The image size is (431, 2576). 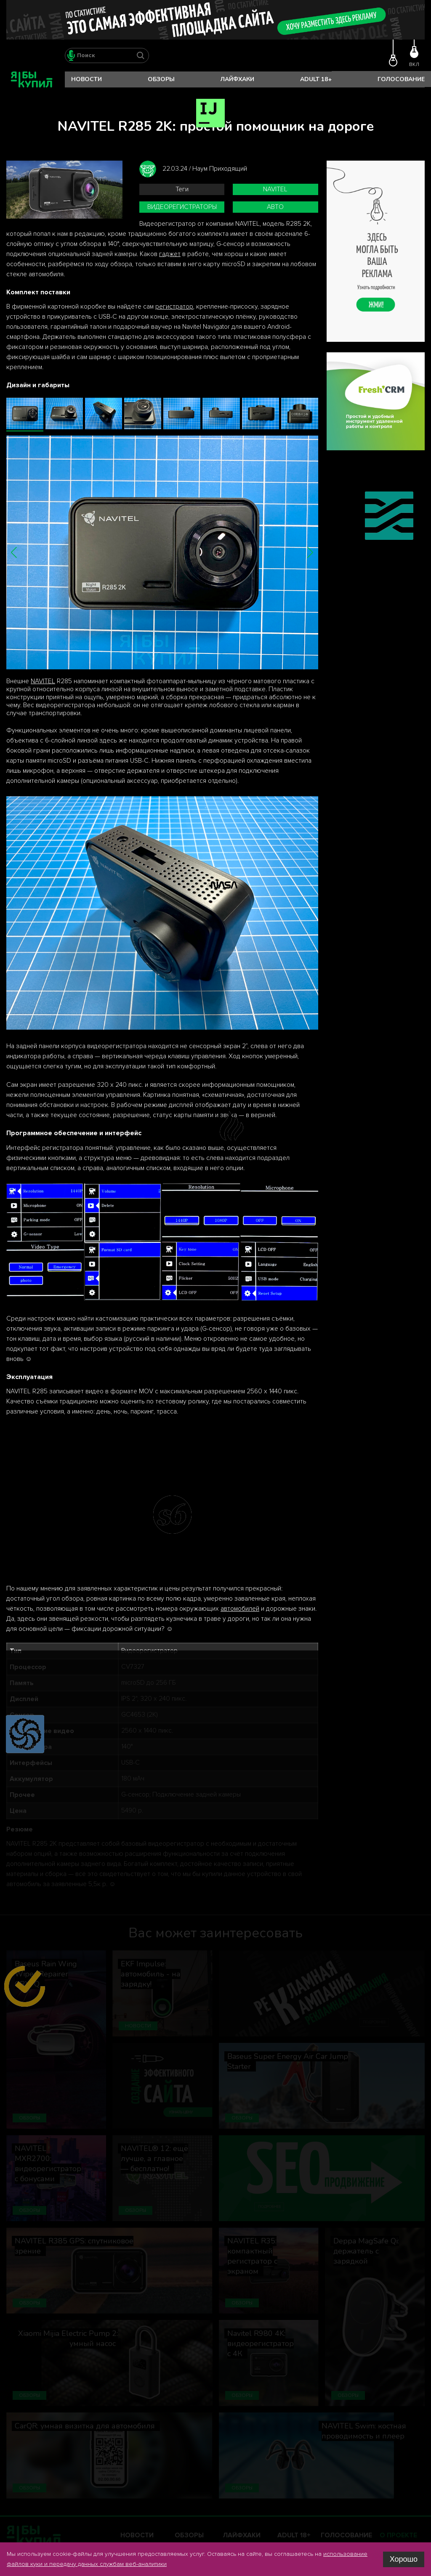 What do you see at coordinates (172, 1514) in the screenshot?
I see `visit Society6 website or app` at bounding box center [172, 1514].